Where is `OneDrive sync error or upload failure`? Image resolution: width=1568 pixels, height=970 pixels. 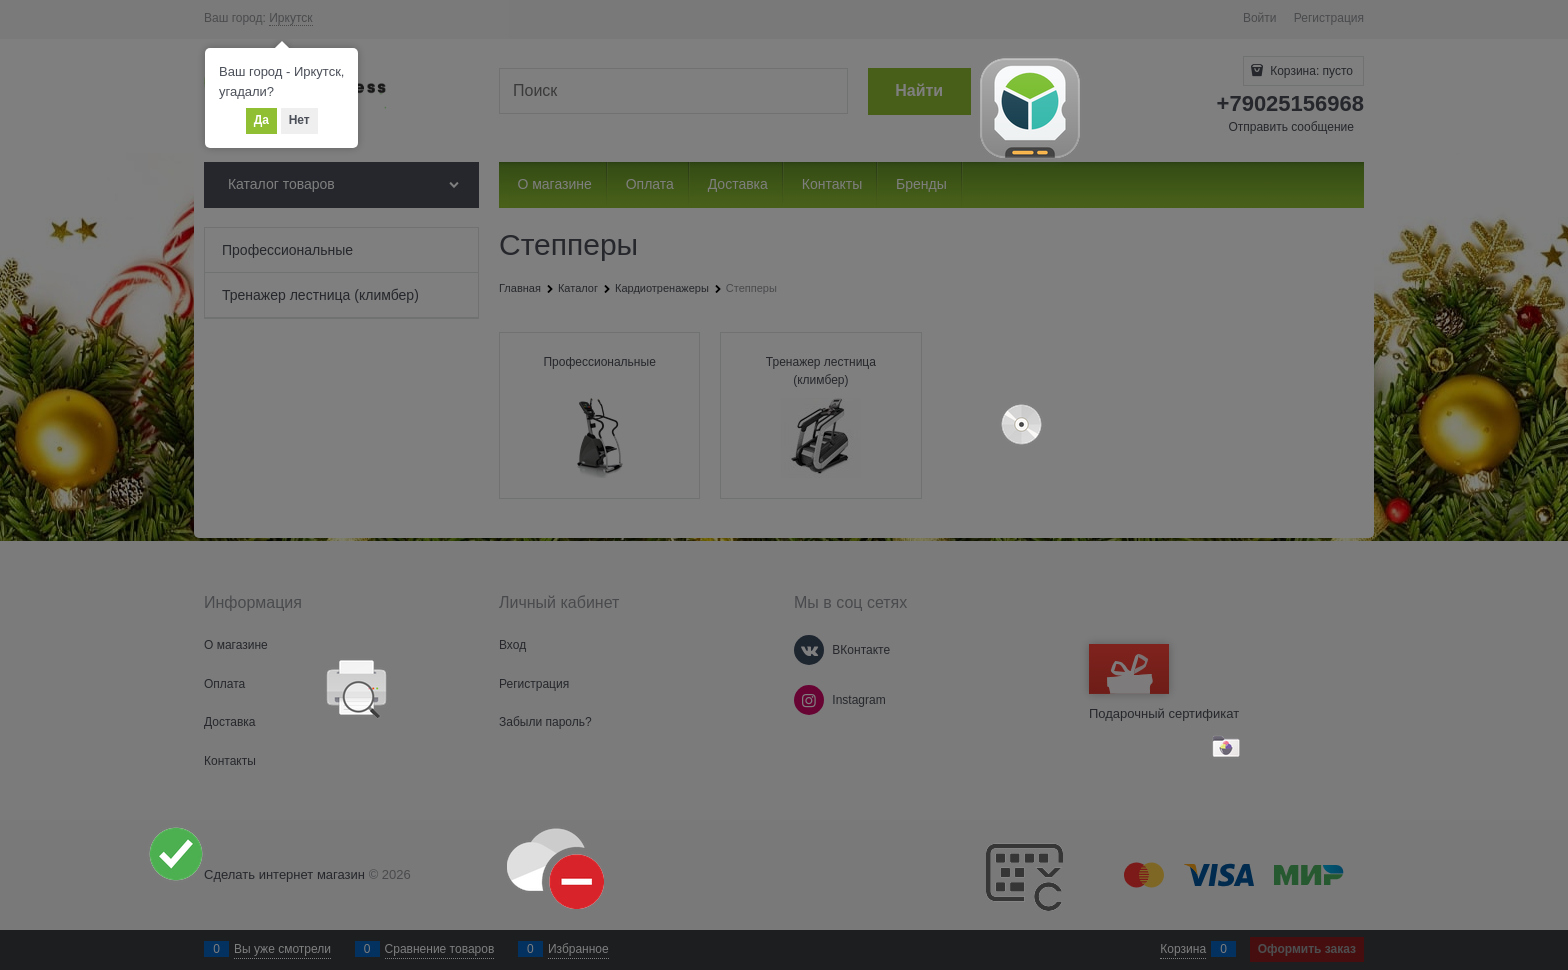
OneDrive sync error or upload failure is located at coordinates (555, 860).